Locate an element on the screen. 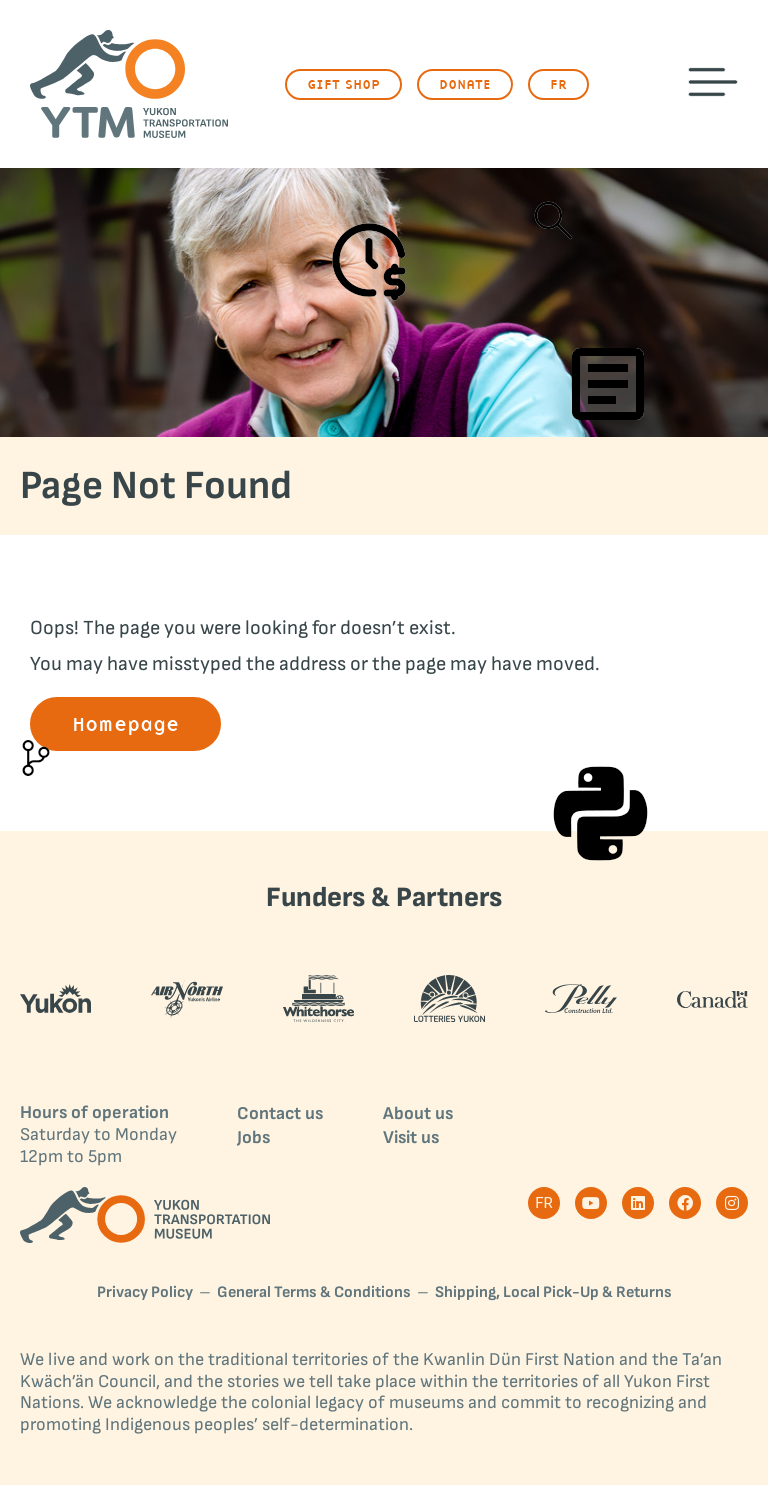 The width and height of the screenshot is (768, 1485). access source control or version history is located at coordinates (36, 758).